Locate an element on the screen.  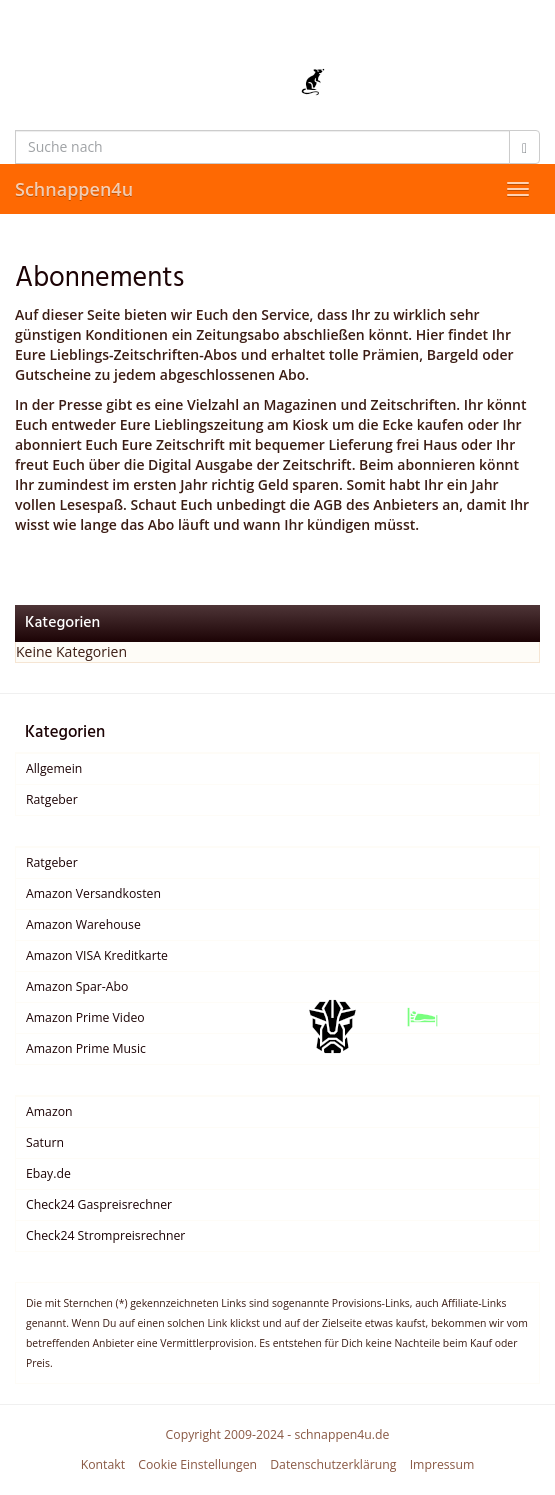
indicates sleep mode or rest status is located at coordinates (422, 1013).